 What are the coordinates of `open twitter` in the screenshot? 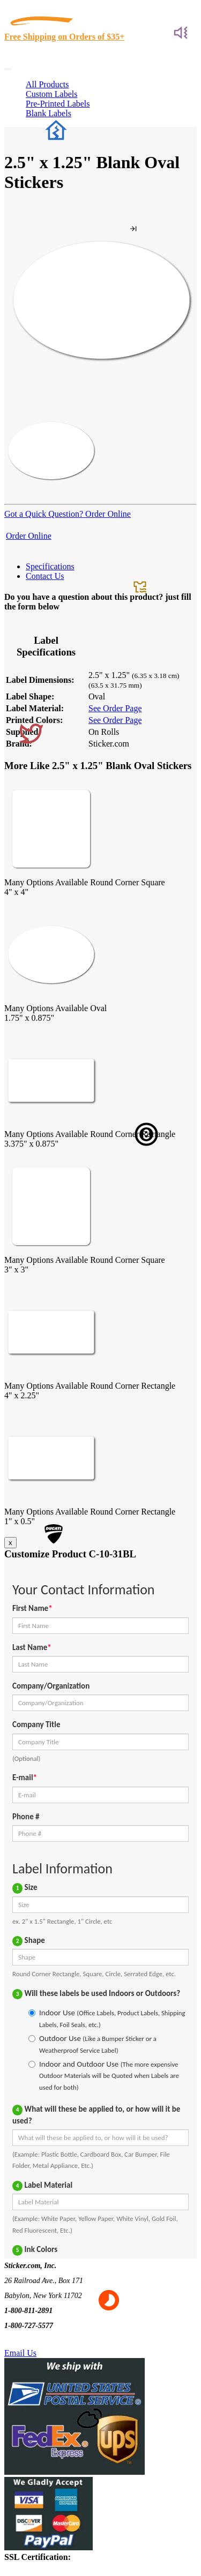 It's located at (32, 734).